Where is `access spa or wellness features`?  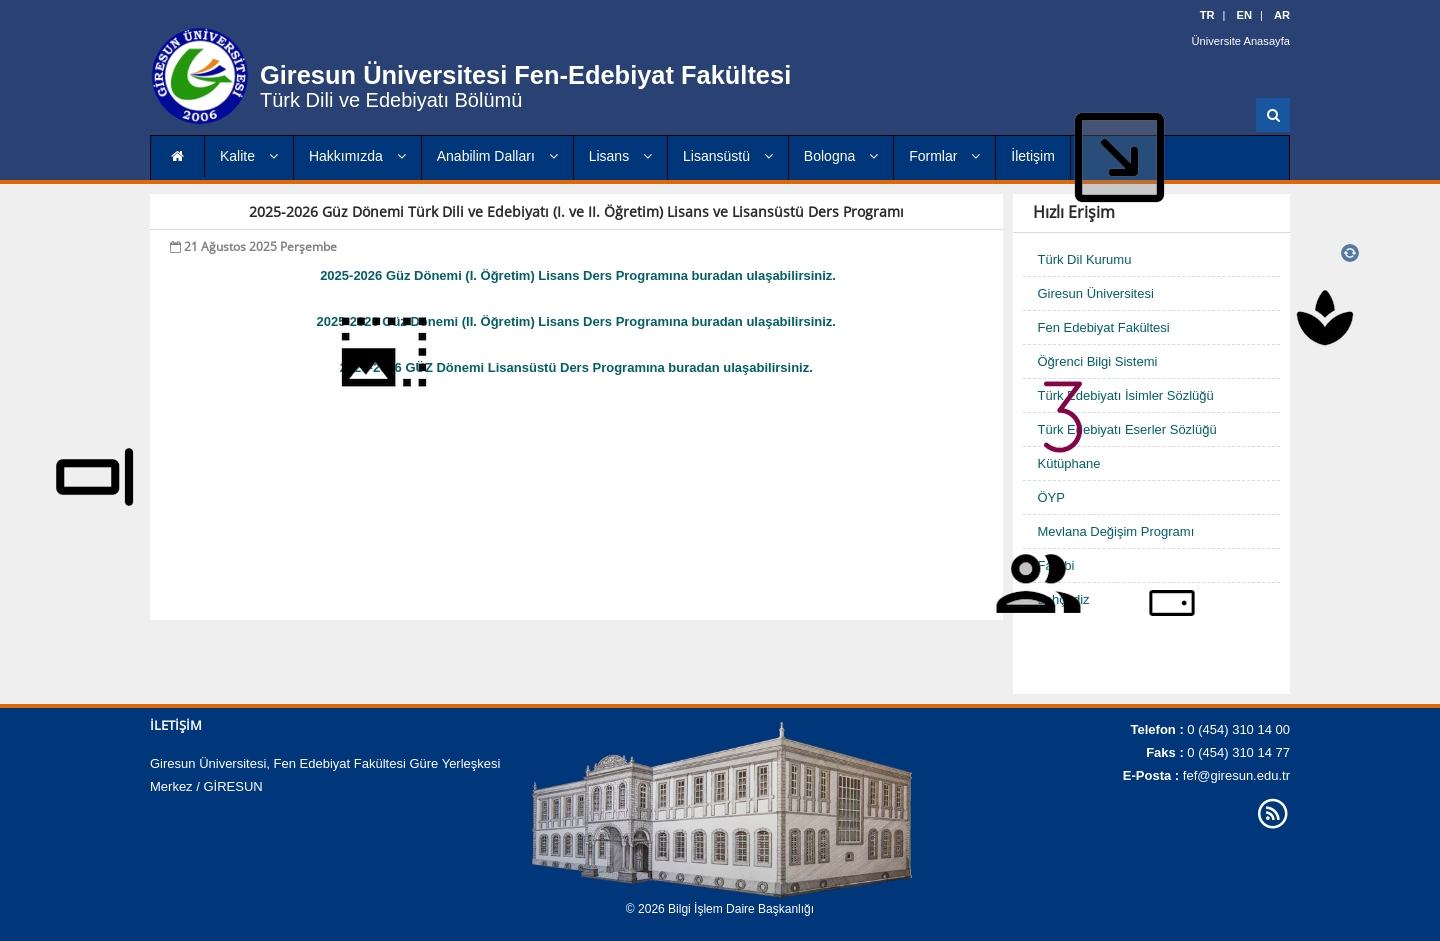
access spa or wellness features is located at coordinates (1325, 317).